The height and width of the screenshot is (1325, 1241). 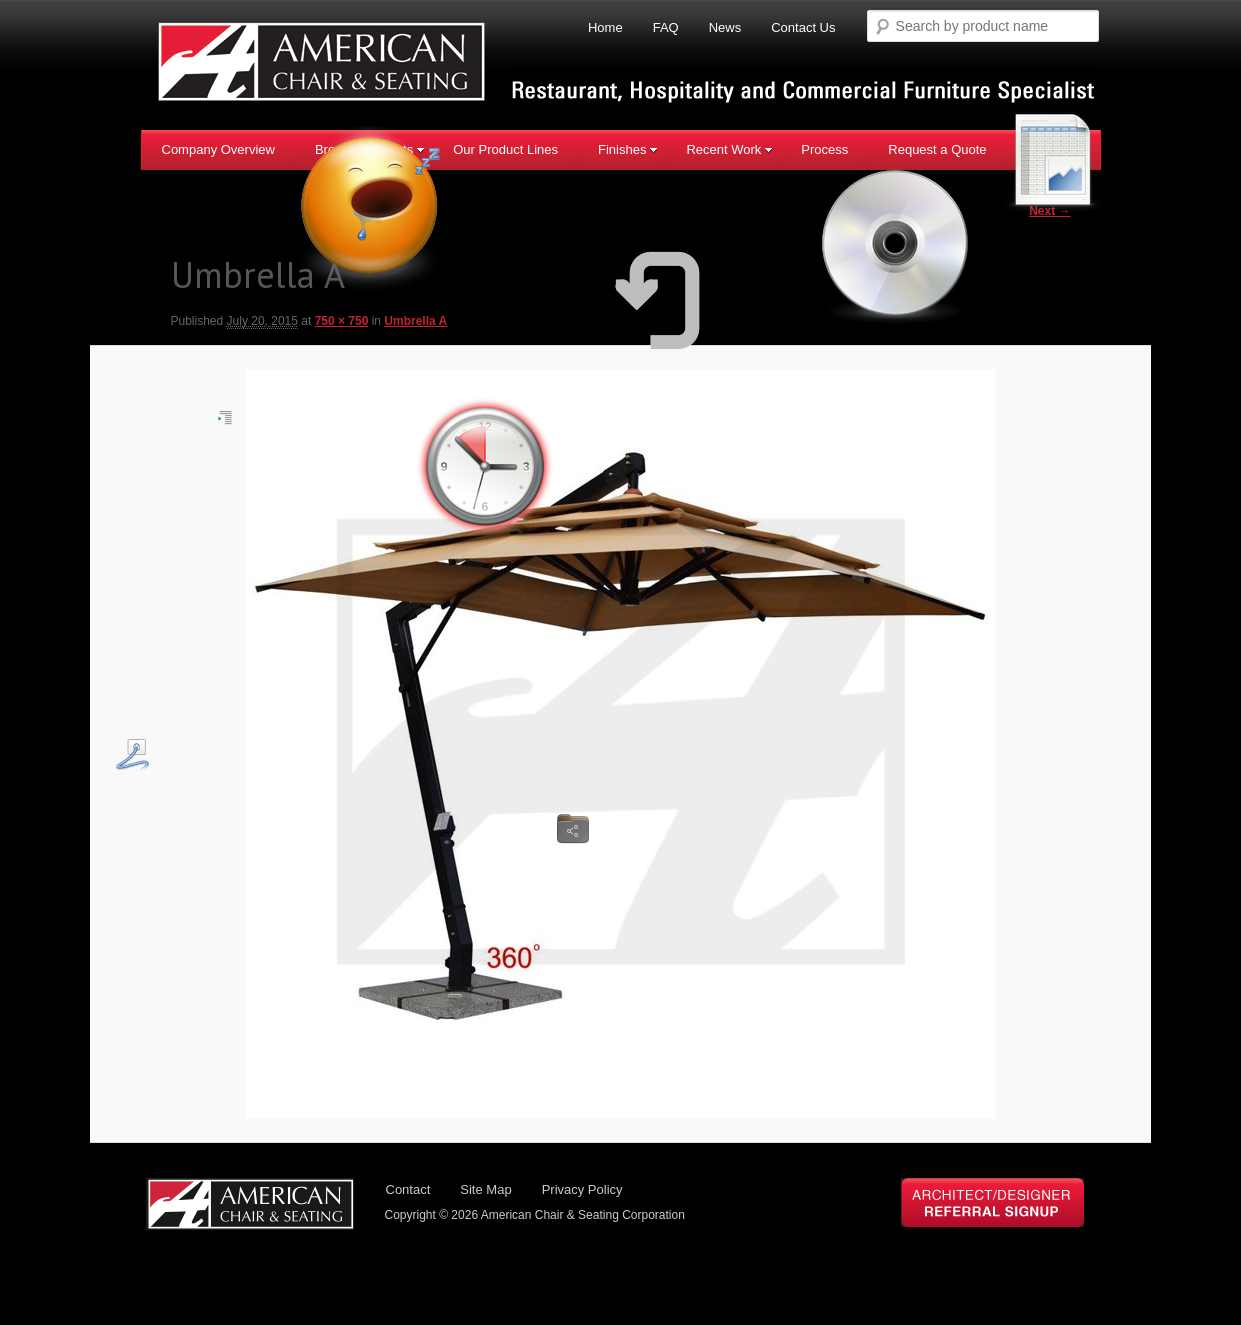 I want to click on indicates user is tired or exhausted, so click(x=370, y=212).